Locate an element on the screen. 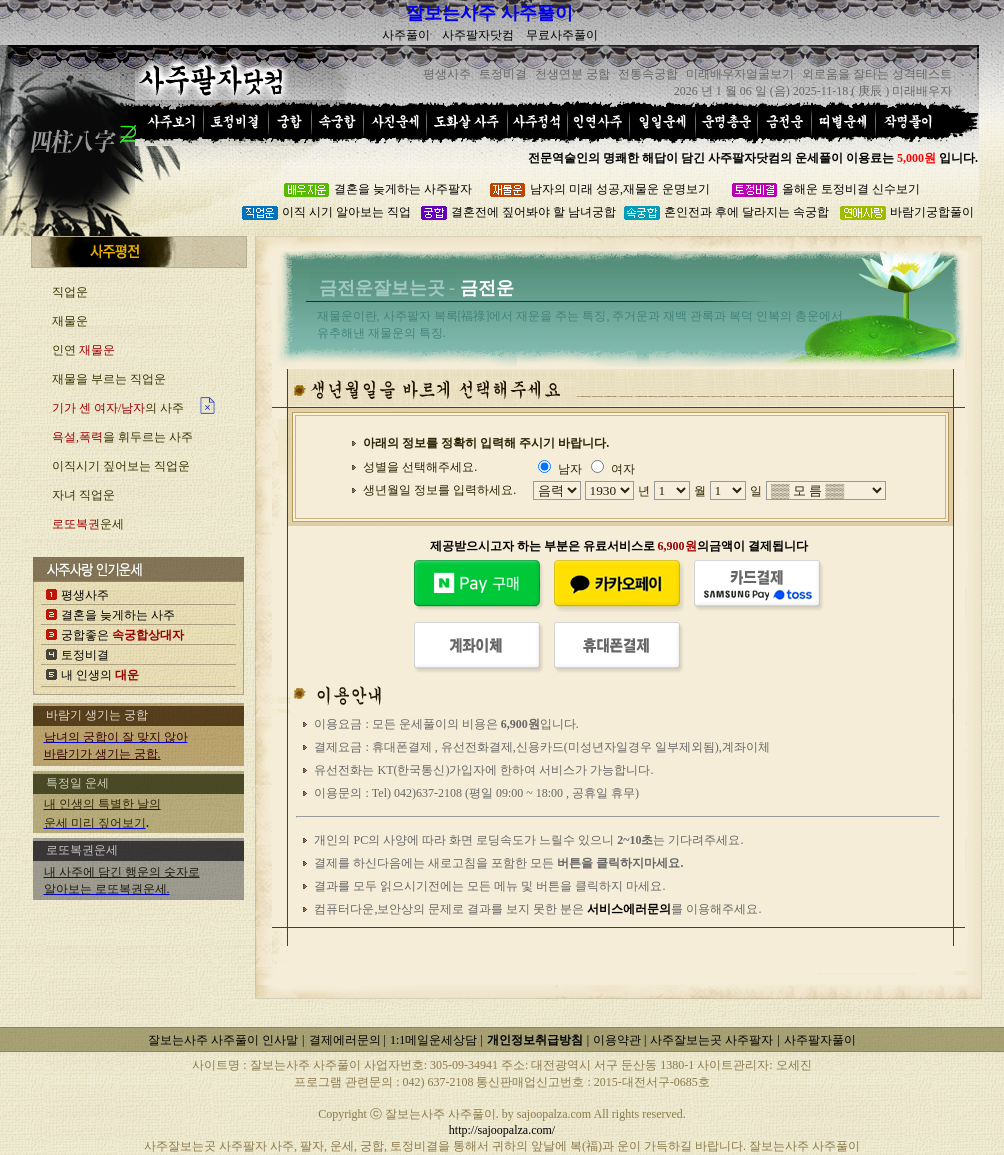 The height and width of the screenshot is (1155, 1004). indicates "not superset of" mathematical relationship is located at coordinates (128, 134).